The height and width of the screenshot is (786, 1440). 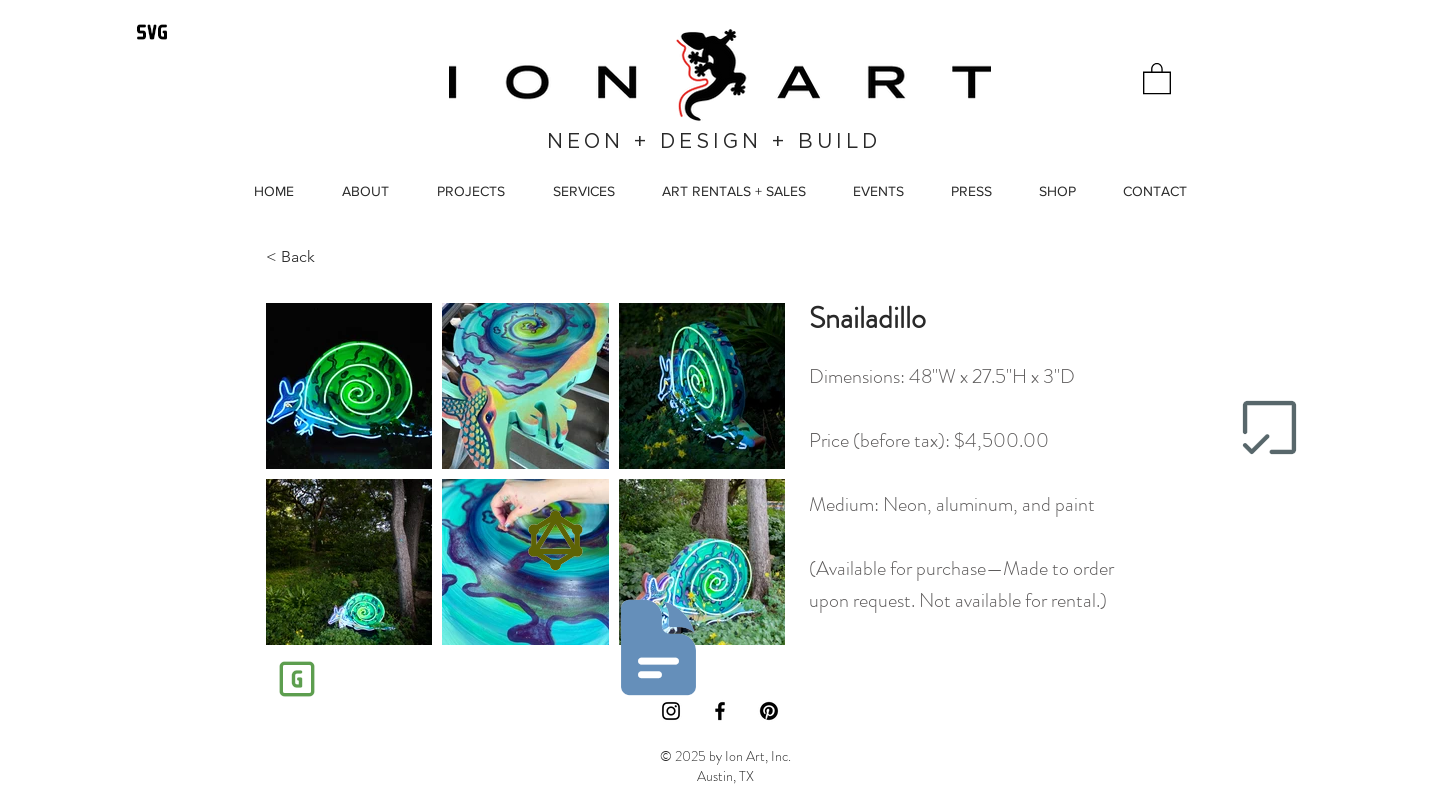 What do you see at coordinates (658, 647) in the screenshot?
I see `view document details` at bounding box center [658, 647].